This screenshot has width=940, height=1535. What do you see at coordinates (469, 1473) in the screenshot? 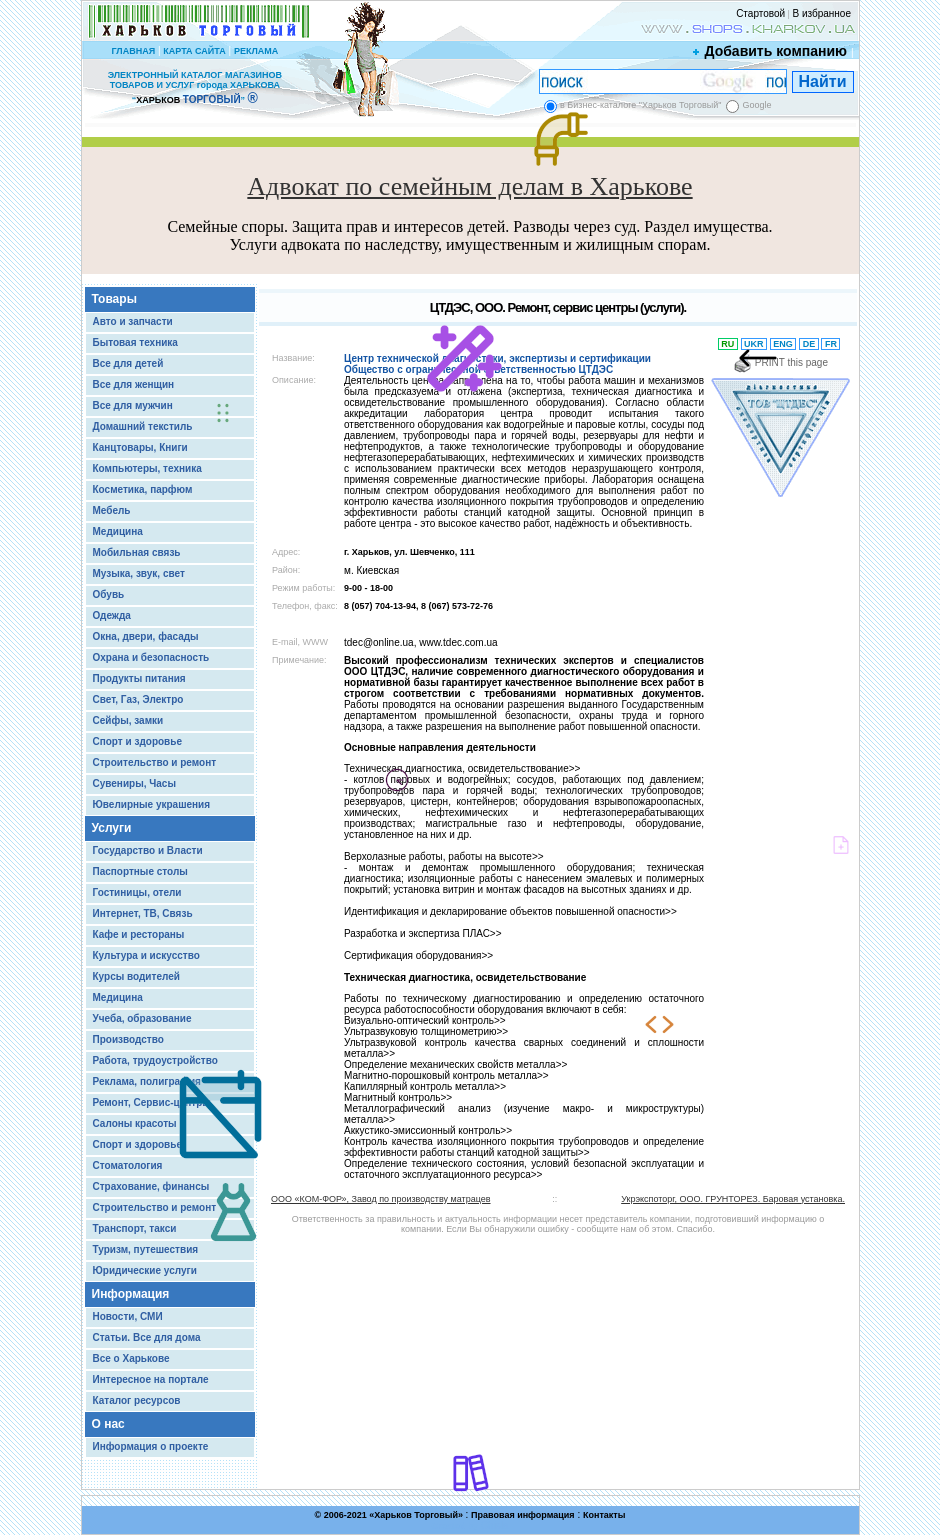
I see `access your library or book collection` at bounding box center [469, 1473].